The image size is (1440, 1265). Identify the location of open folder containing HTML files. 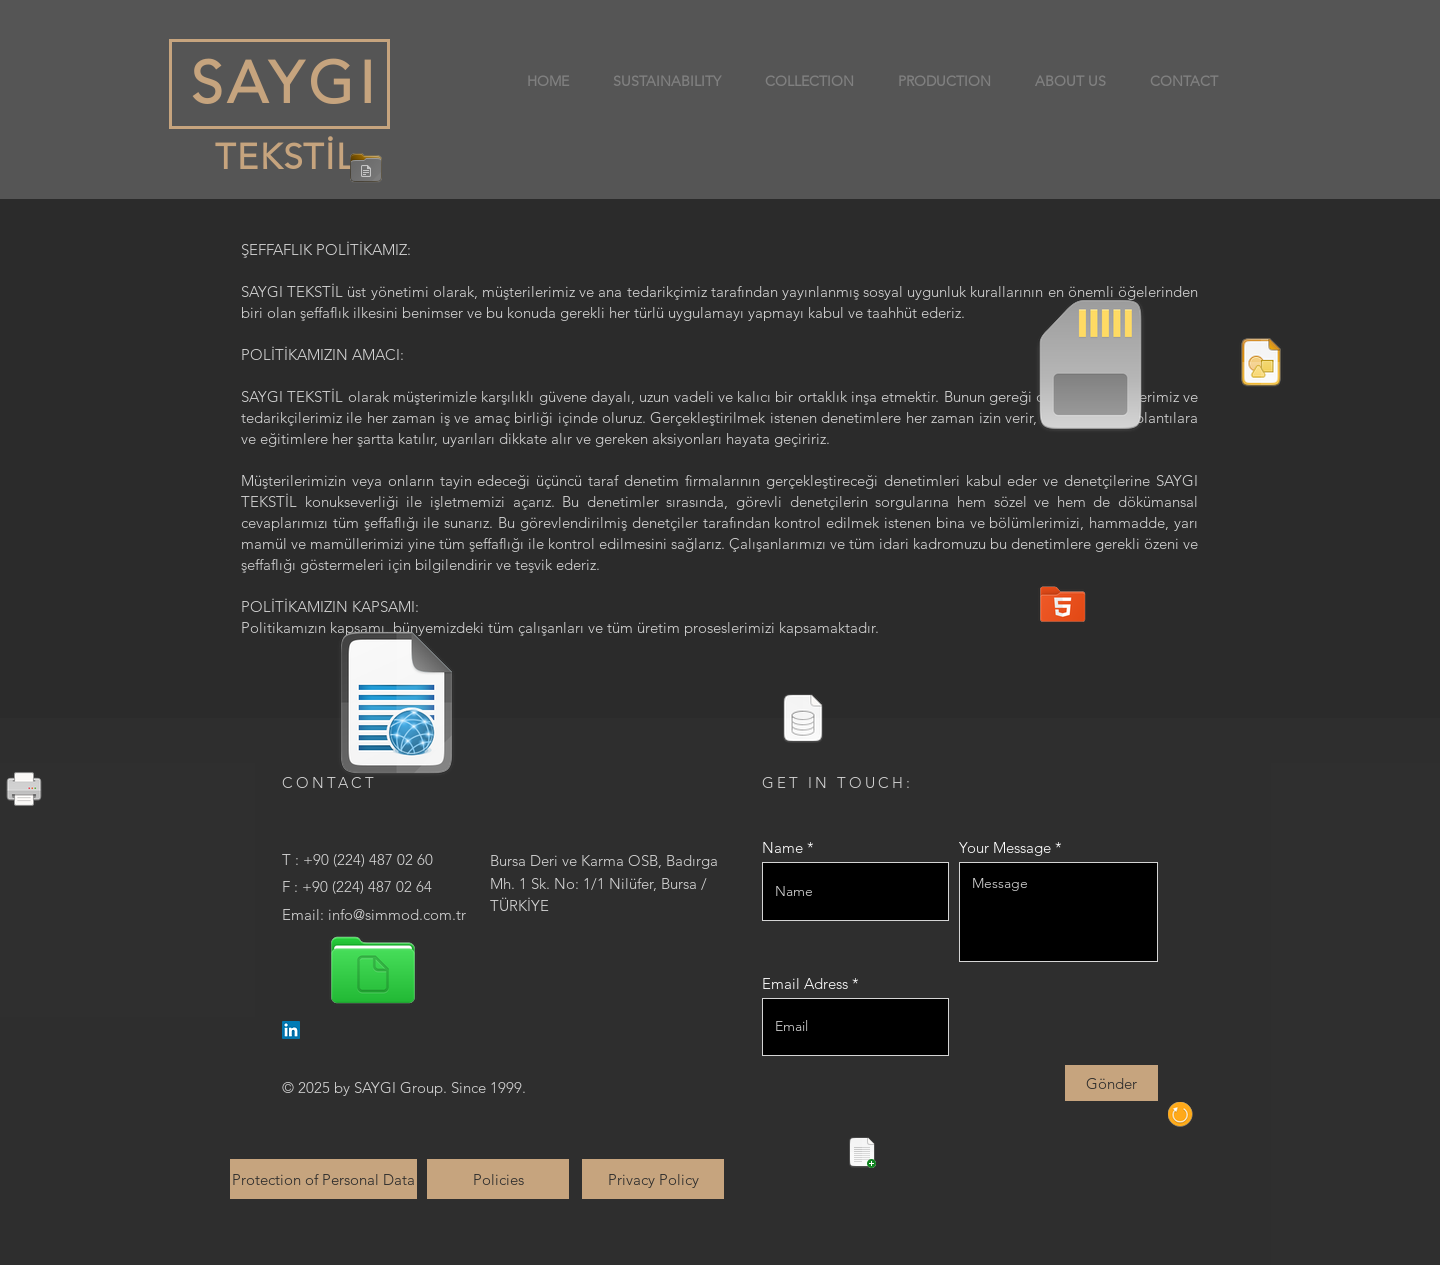
(1062, 605).